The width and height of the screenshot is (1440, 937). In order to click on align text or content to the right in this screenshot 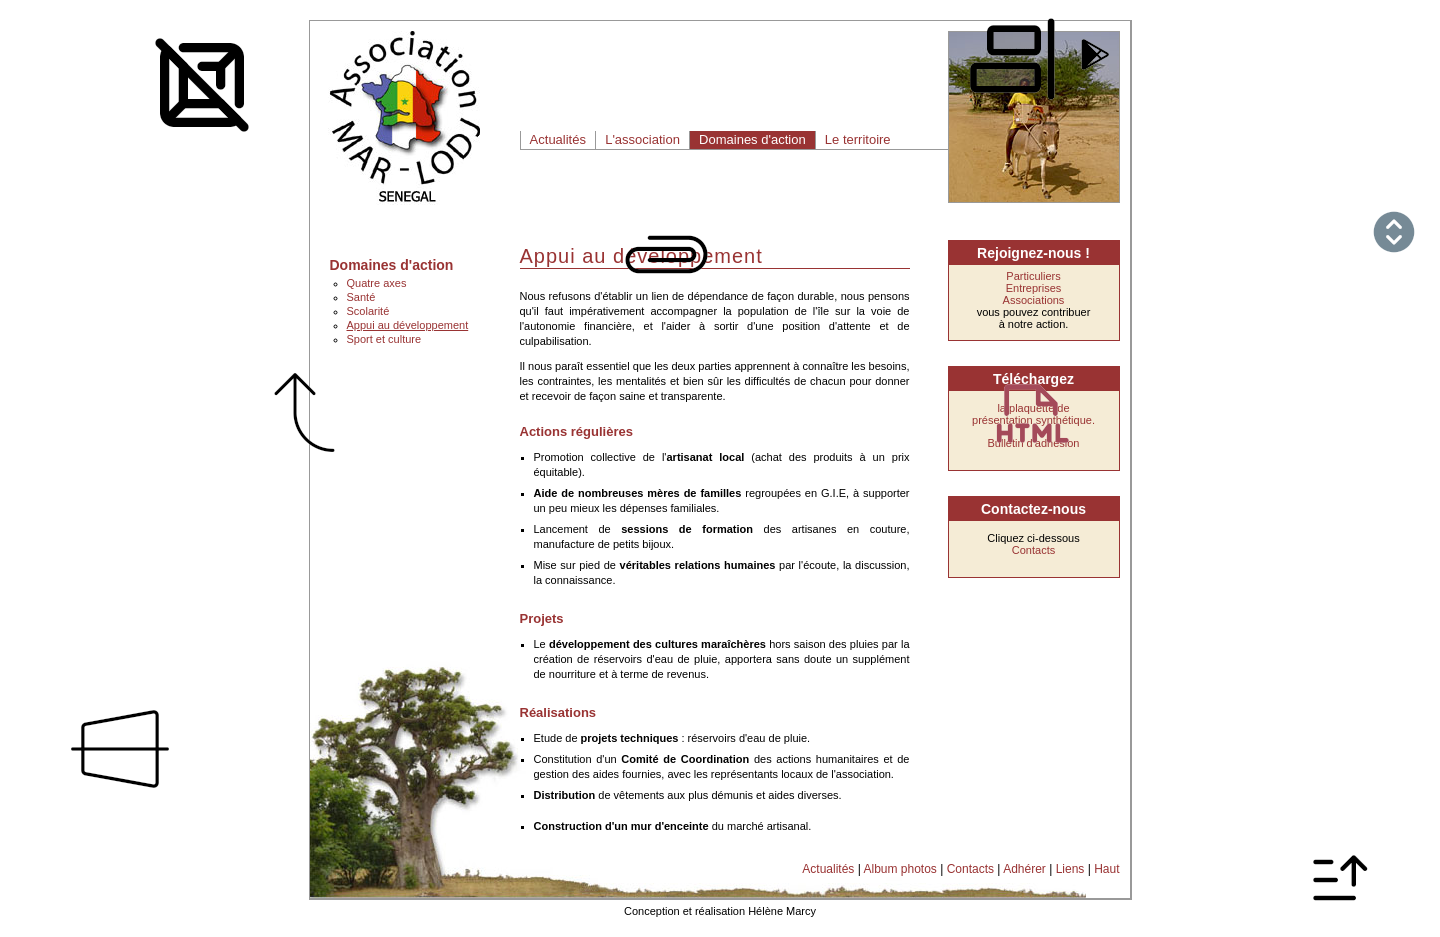, I will do `click(1014, 59)`.